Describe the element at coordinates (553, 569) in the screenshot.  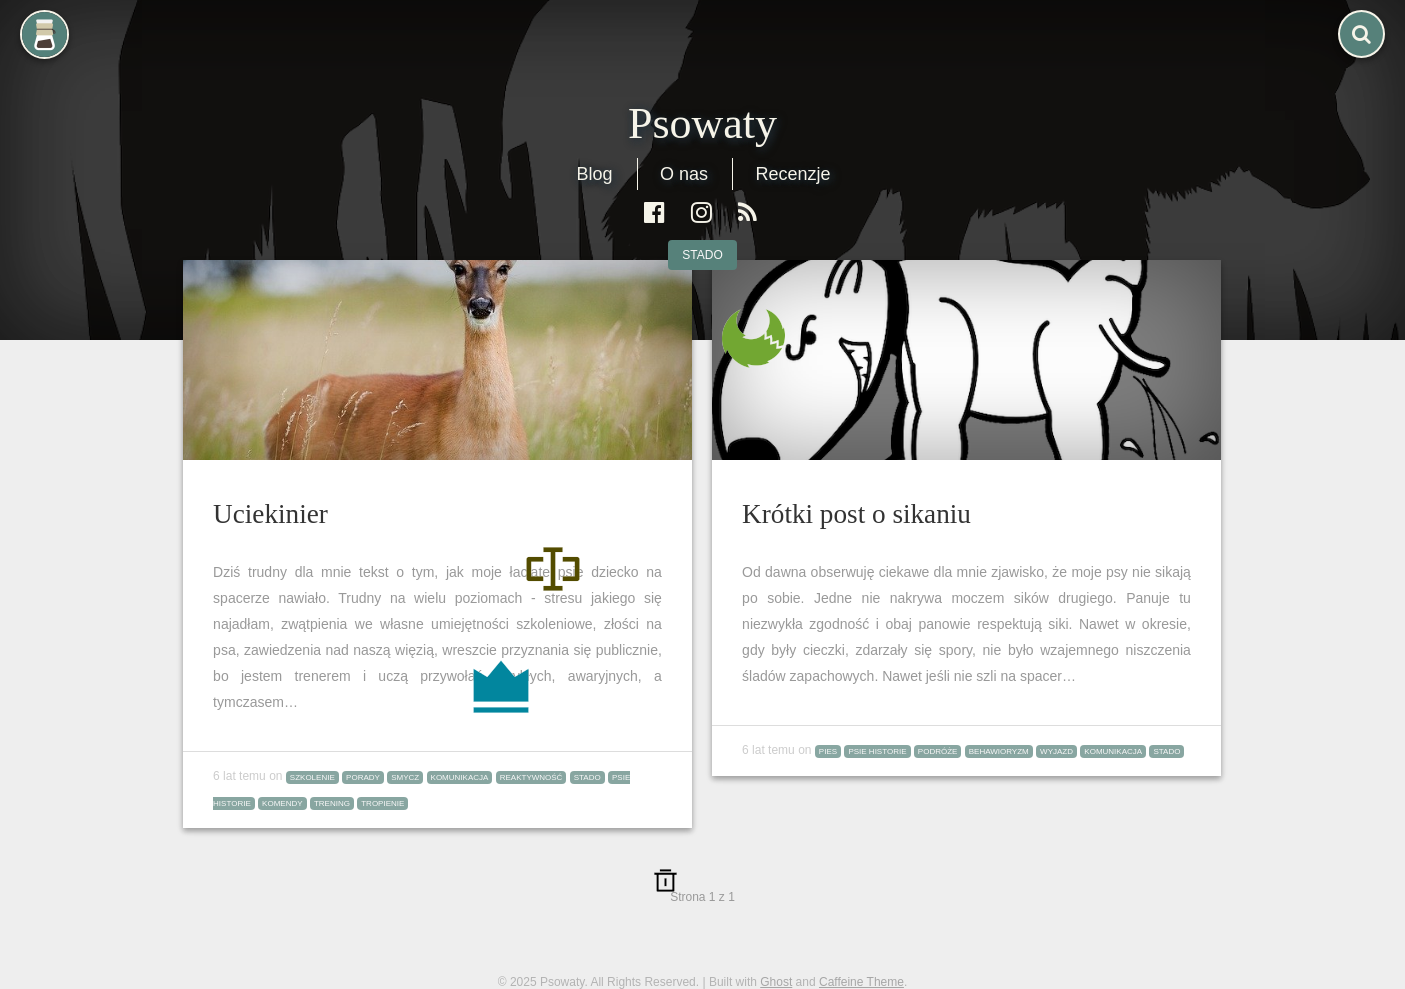
I see `insert a text input field` at that location.